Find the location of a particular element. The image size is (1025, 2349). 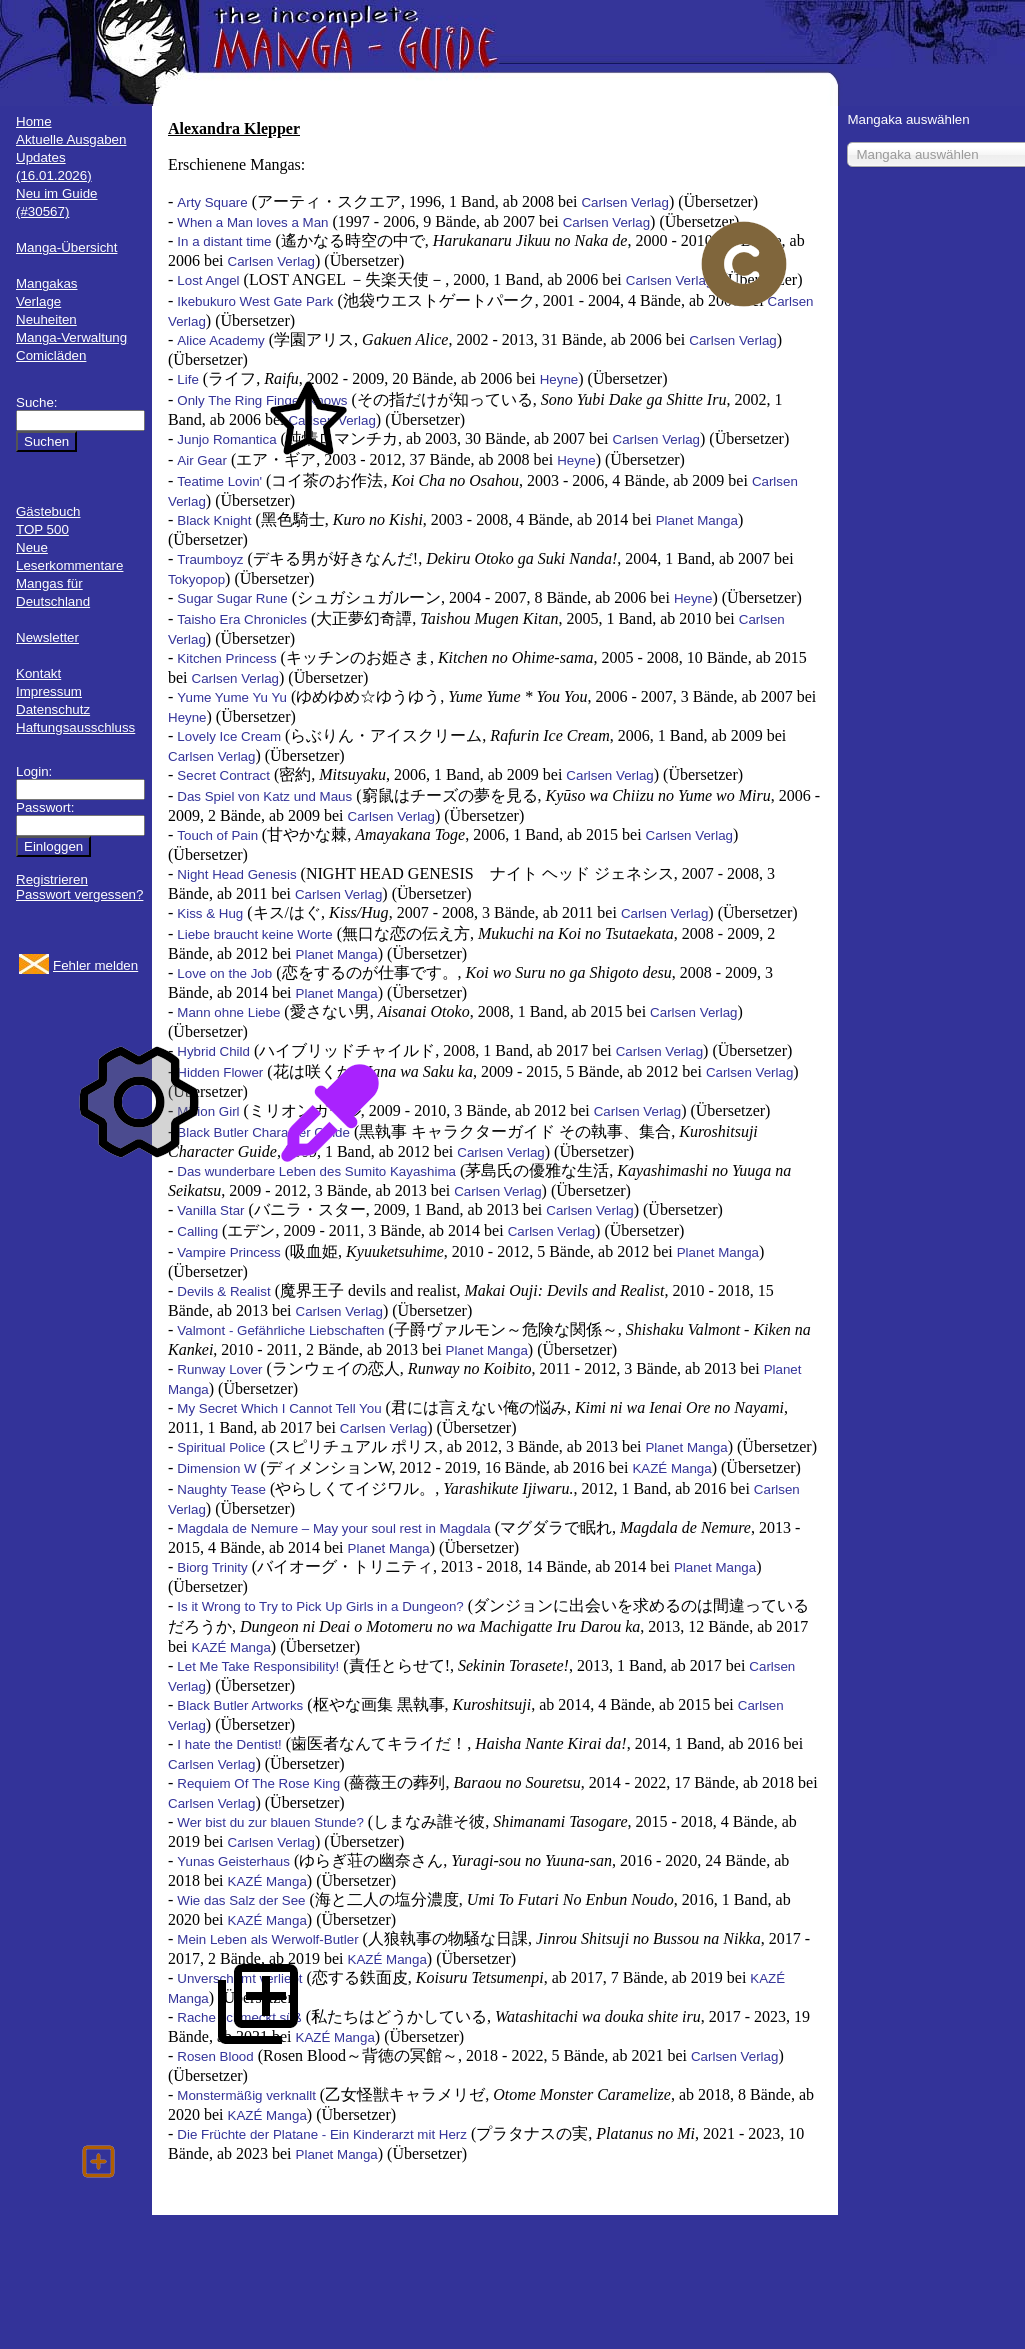

indicates copyrighted content is located at coordinates (744, 264).